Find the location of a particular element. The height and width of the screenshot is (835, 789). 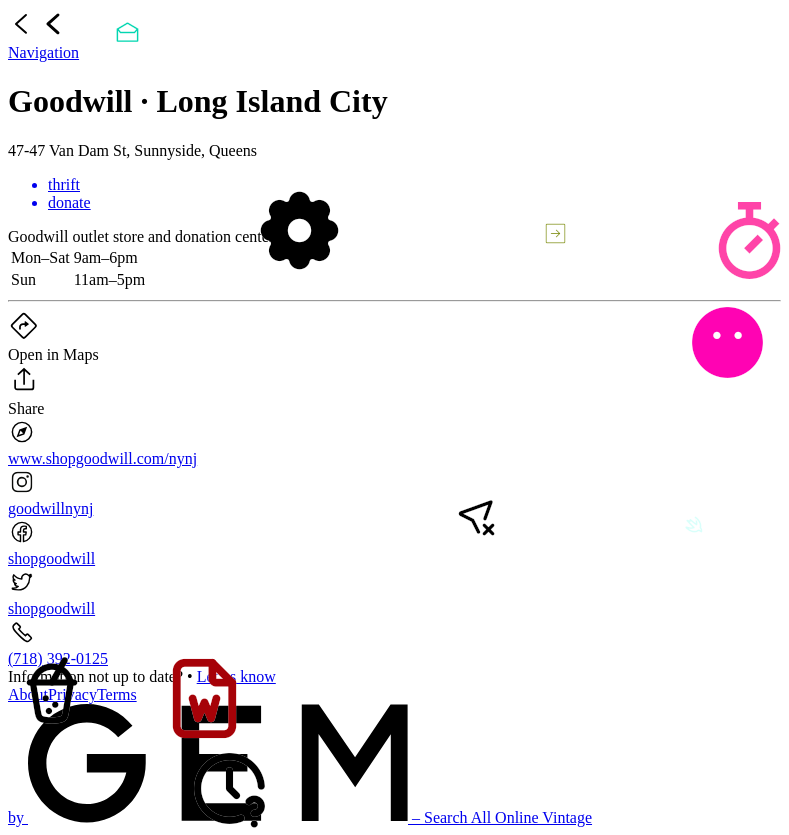

swift programming language logo is located at coordinates (693, 524).